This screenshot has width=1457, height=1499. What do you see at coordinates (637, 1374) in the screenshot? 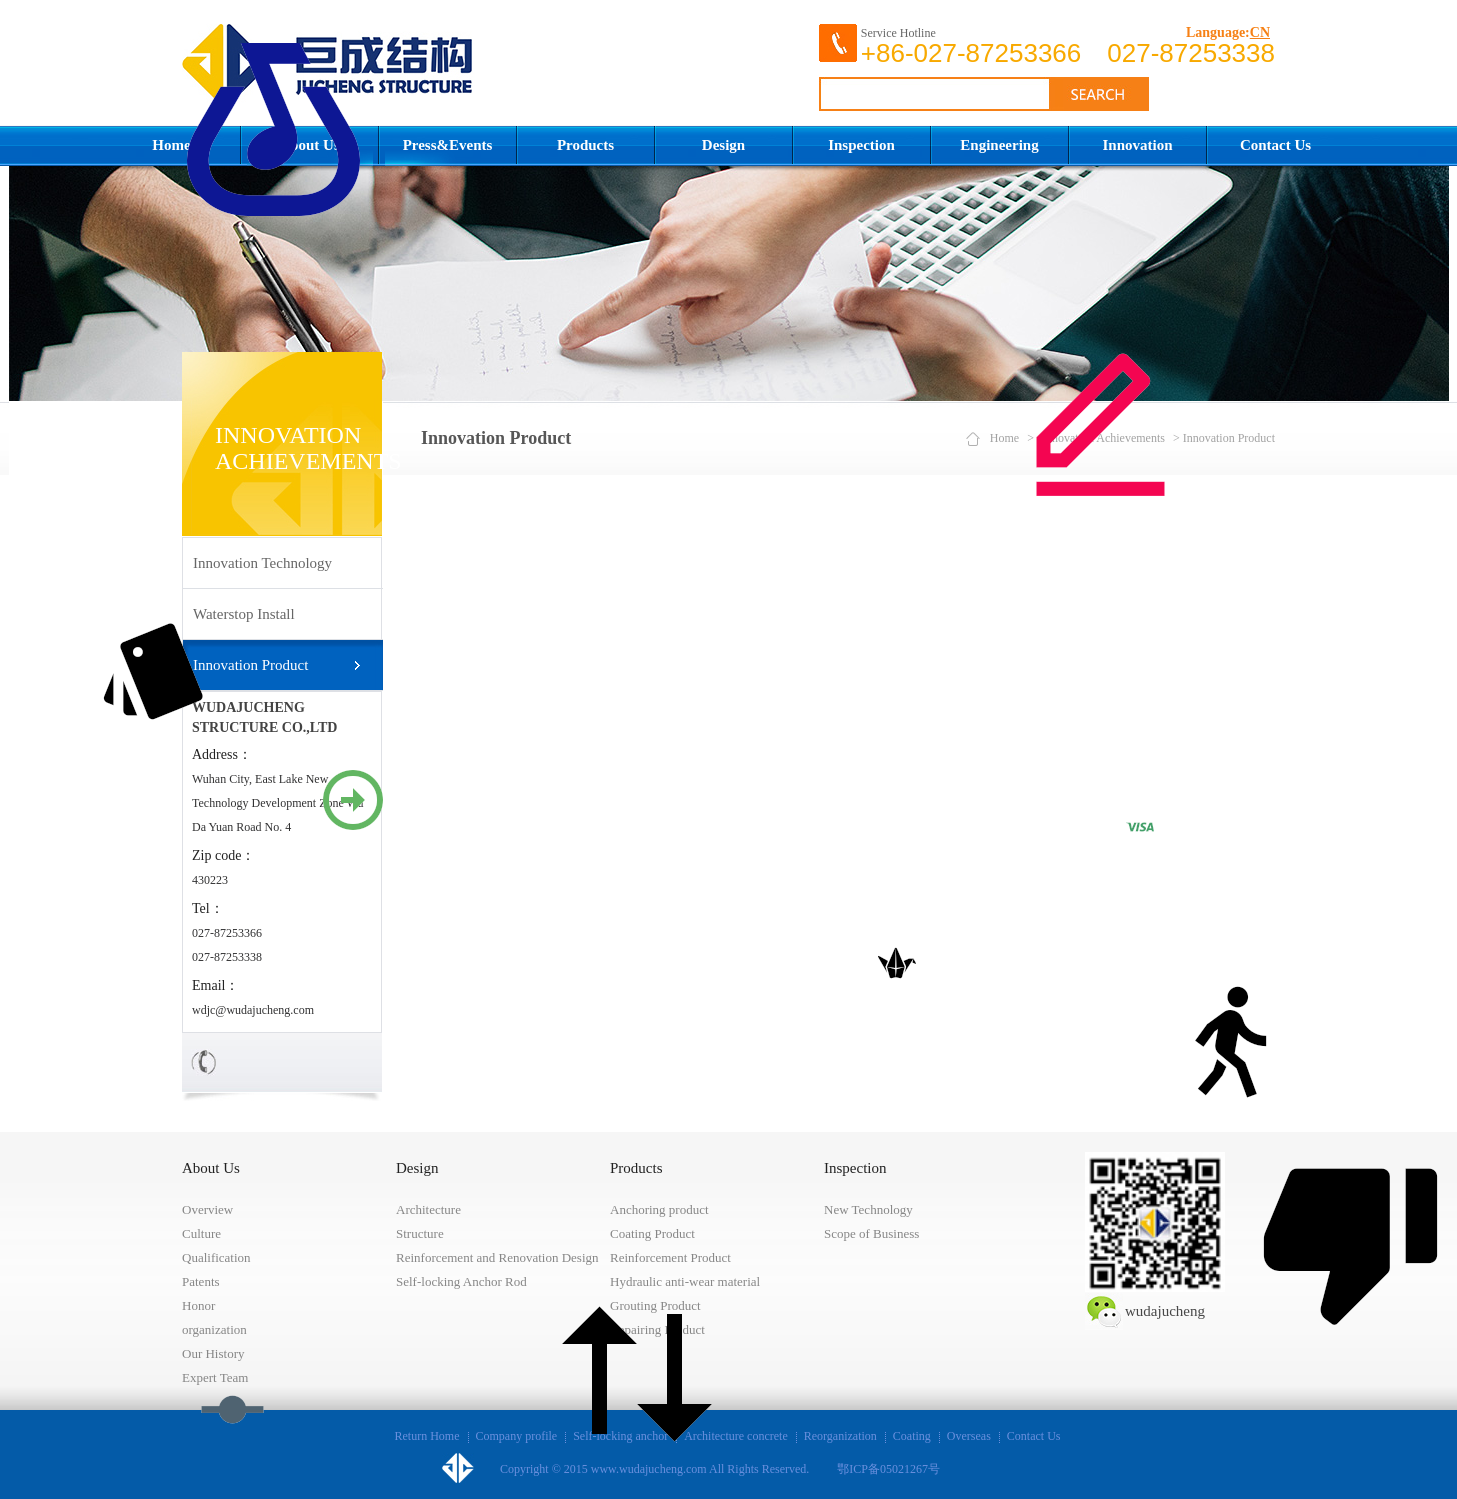
I see `sort items in ascending or descending order` at bounding box center [637, 1374].